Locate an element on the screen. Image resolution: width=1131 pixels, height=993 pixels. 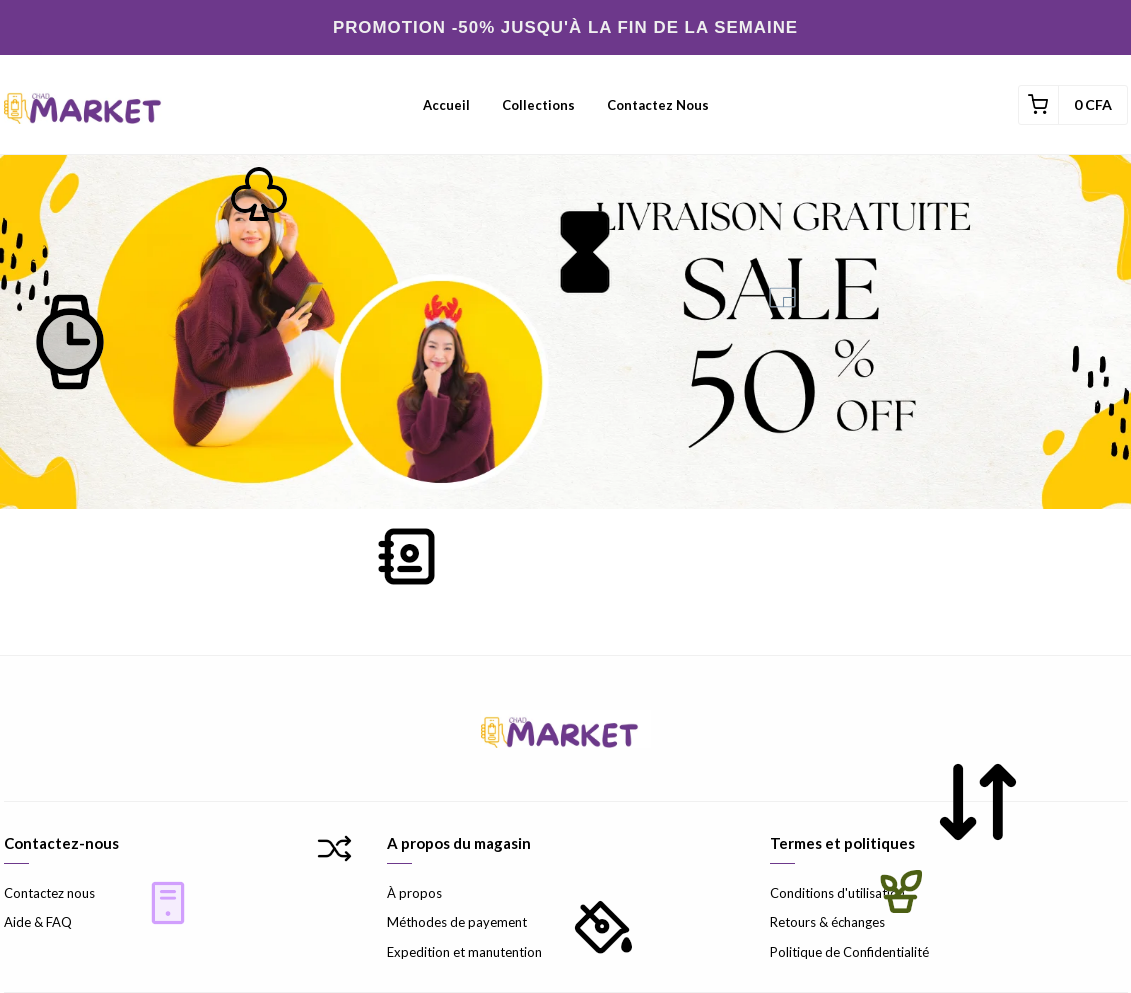
indicates a process is loading or in progress is located at coordinates (585, 252).